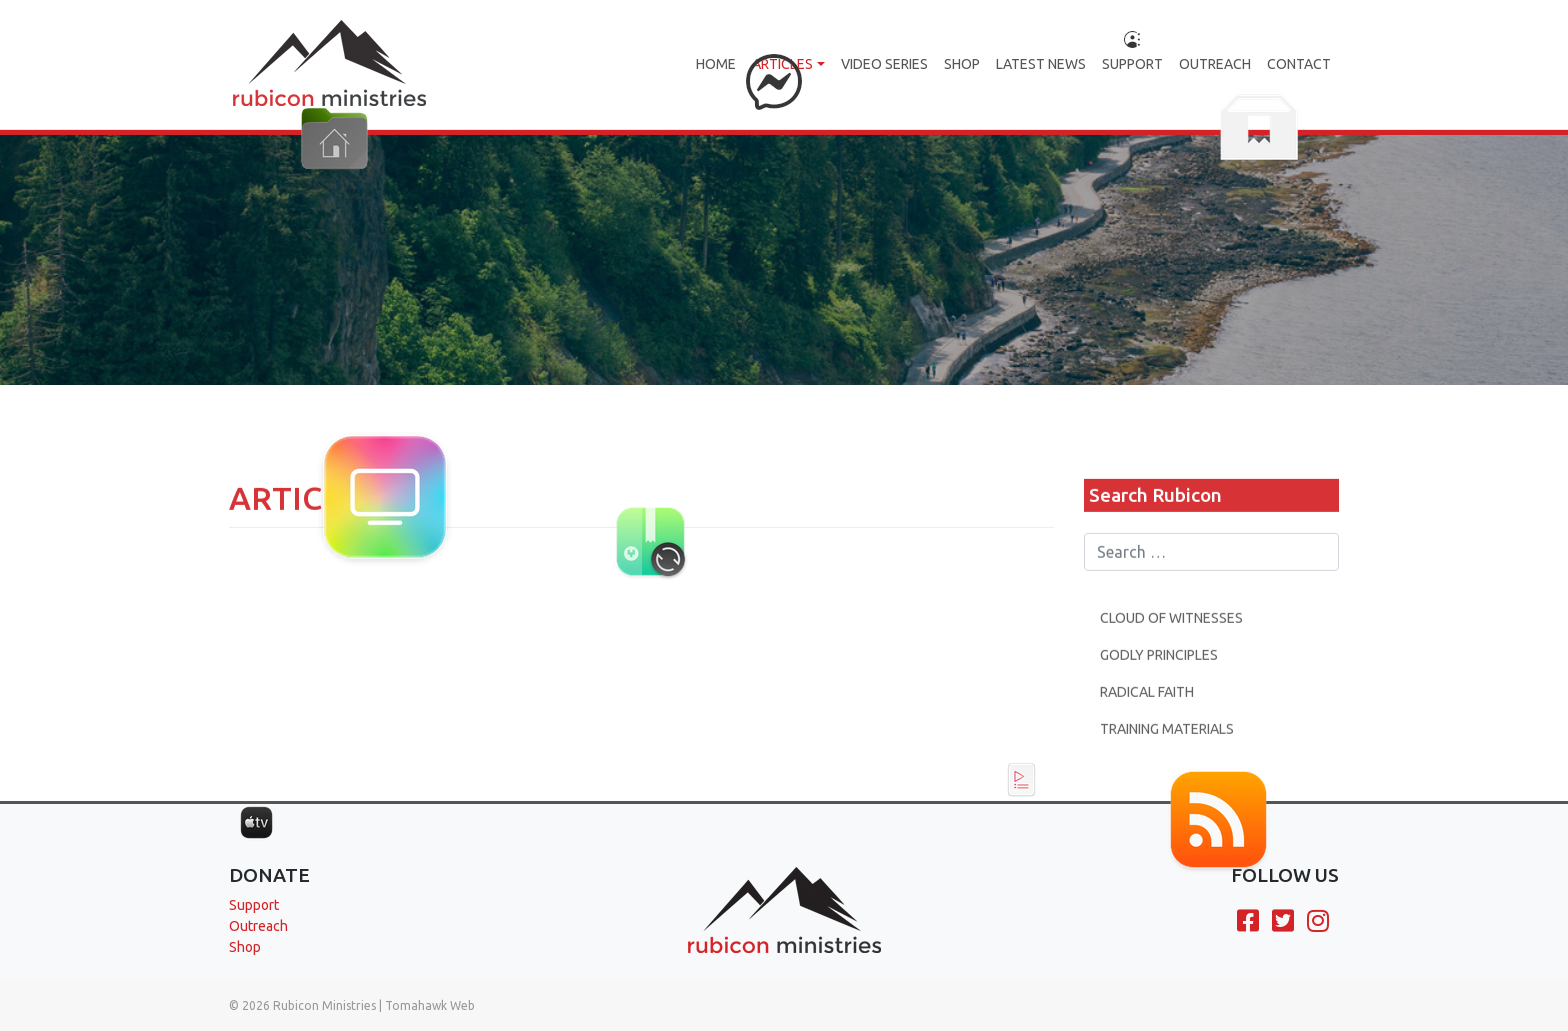 The height and width of the screenshot is (1031, 1568). Describe the element at coordinates (1132, 39) in the screenshot. I see `browse artists in your music library` at that location.